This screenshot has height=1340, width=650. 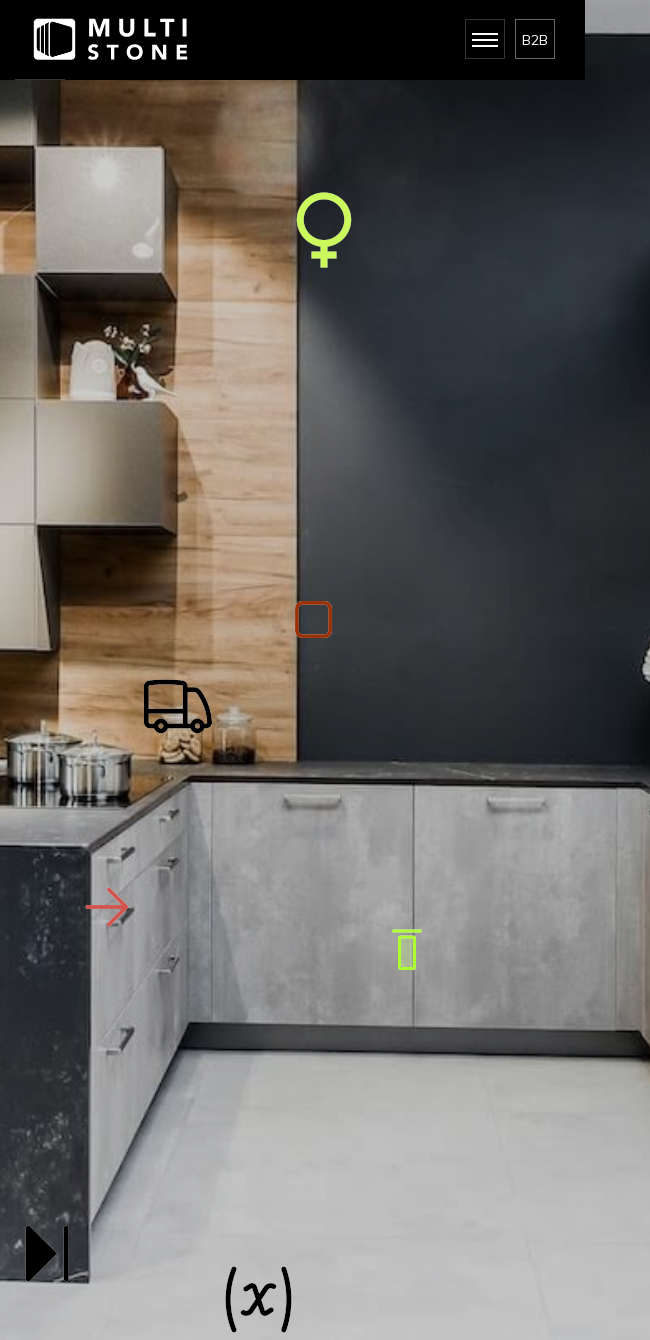 What do you see at coordinates (48, 1253) in the screenshot?
I see `skip to next track or item` at bounding box center [48, 1253].